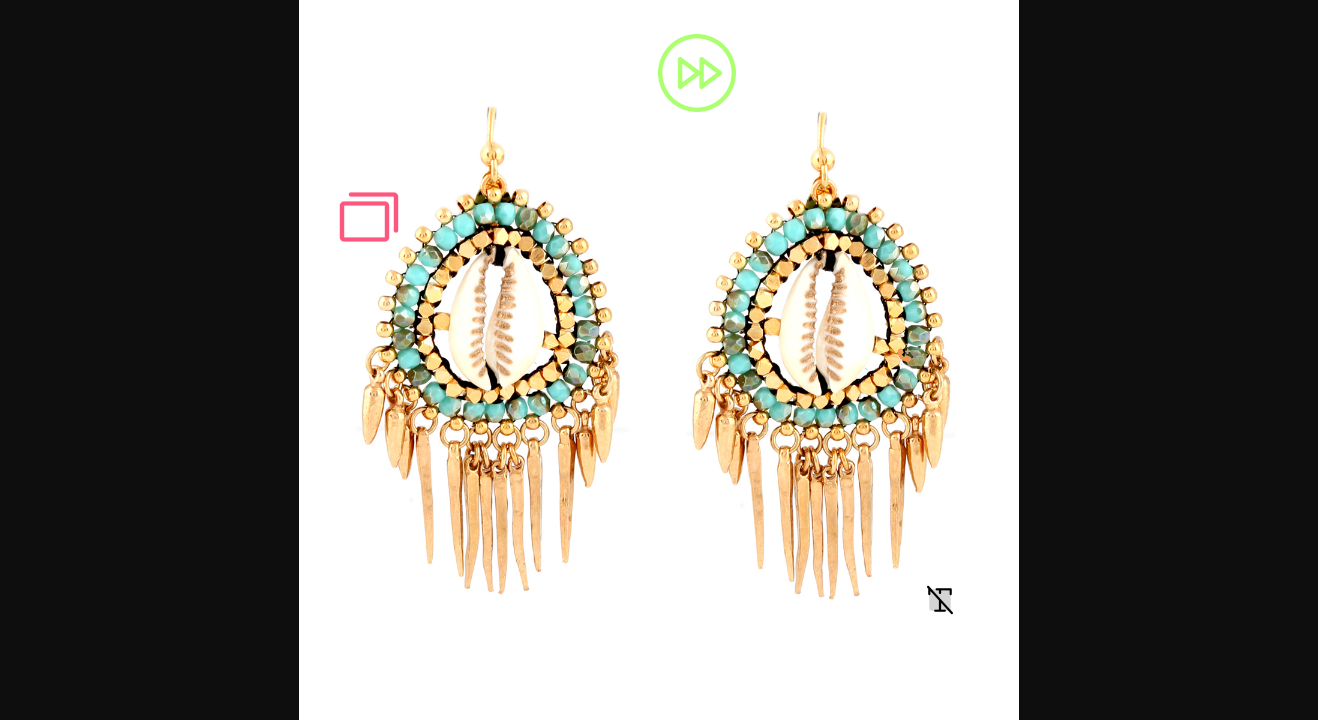 This screenshot has width=1318, height=720. What do you see at coordinates (697, 73) in the screenshot?
I see `skip forward in media playback` at bounding box center [697, 73].